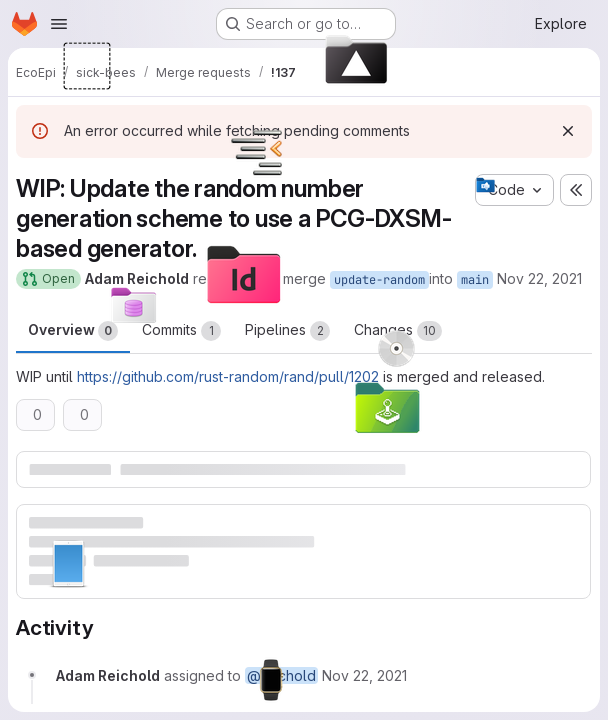 The image size is (608, 720). Describe the element at coordinates (87, 66) in the screenshot. I see `indicates content not yet loaded` at that location.